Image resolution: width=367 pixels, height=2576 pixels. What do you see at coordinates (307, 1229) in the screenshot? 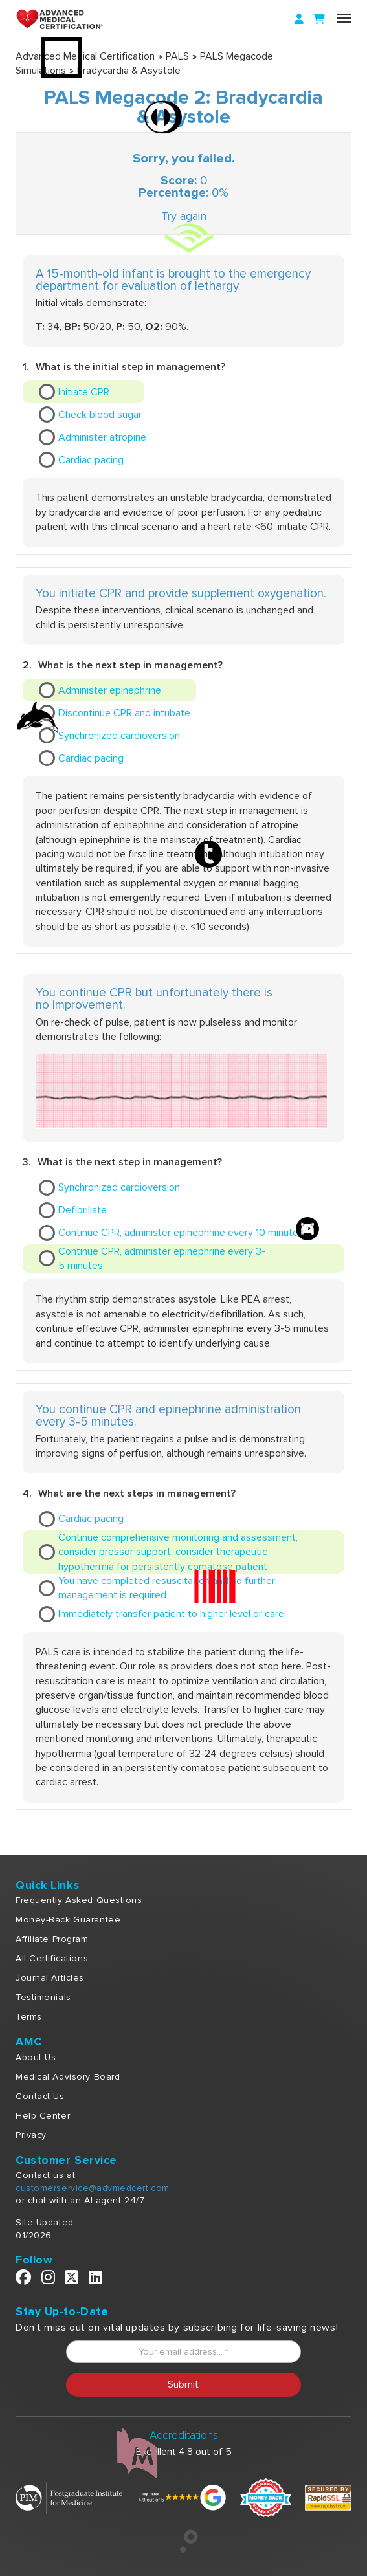
I see `visit porkbun domain registrar website` at bounding box center [307, 1229].